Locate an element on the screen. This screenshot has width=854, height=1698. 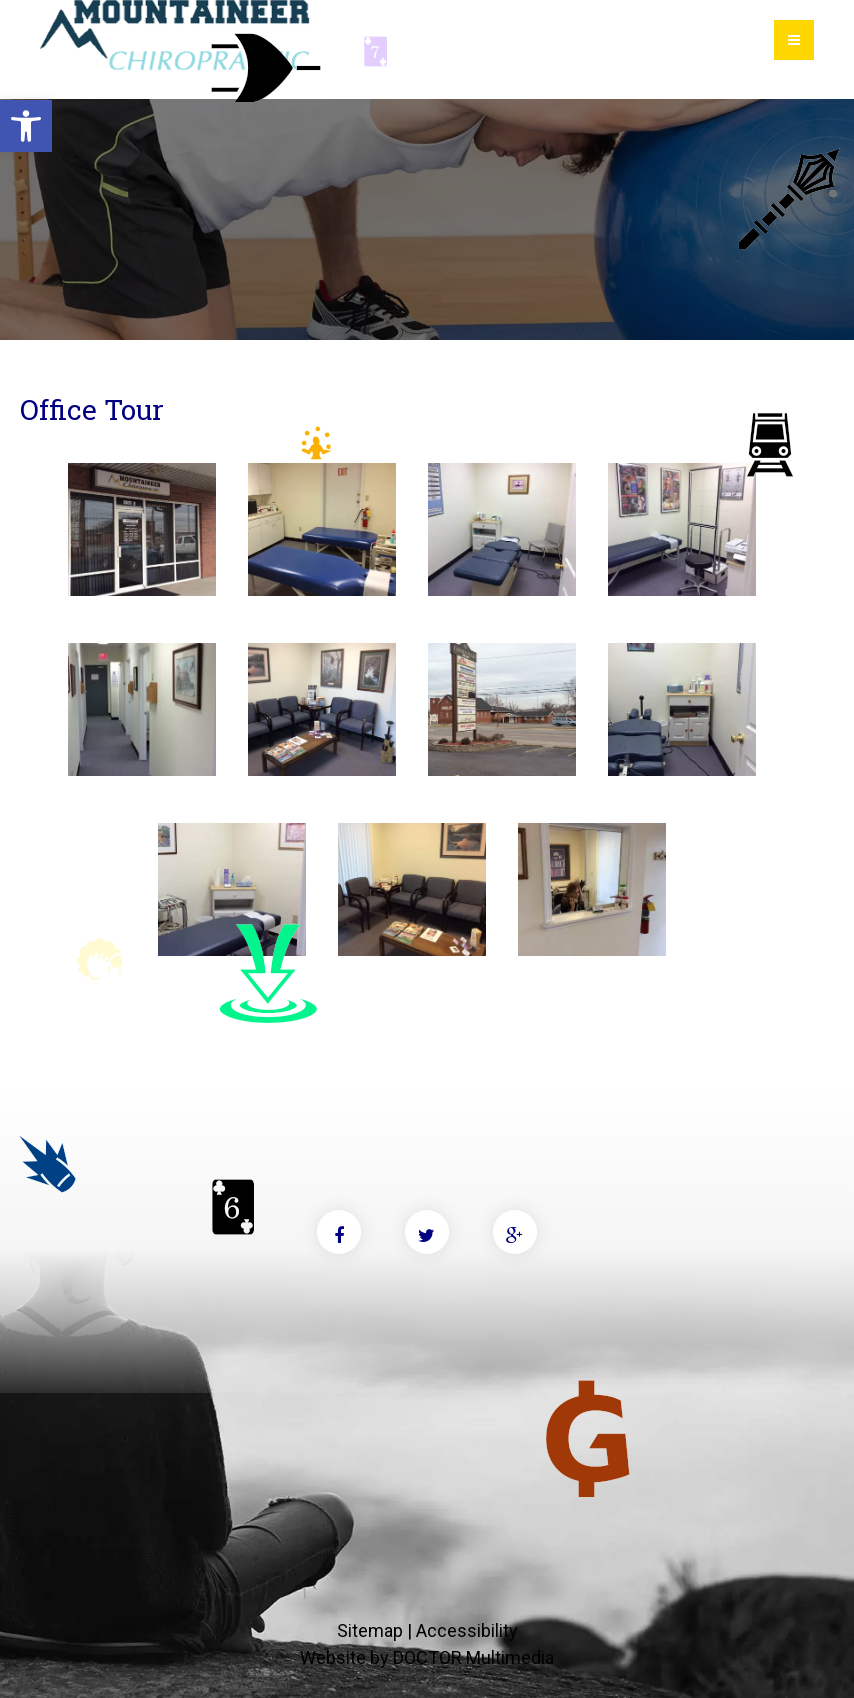
indicates a drop zone or landing point is located at coordinates (268, 974).